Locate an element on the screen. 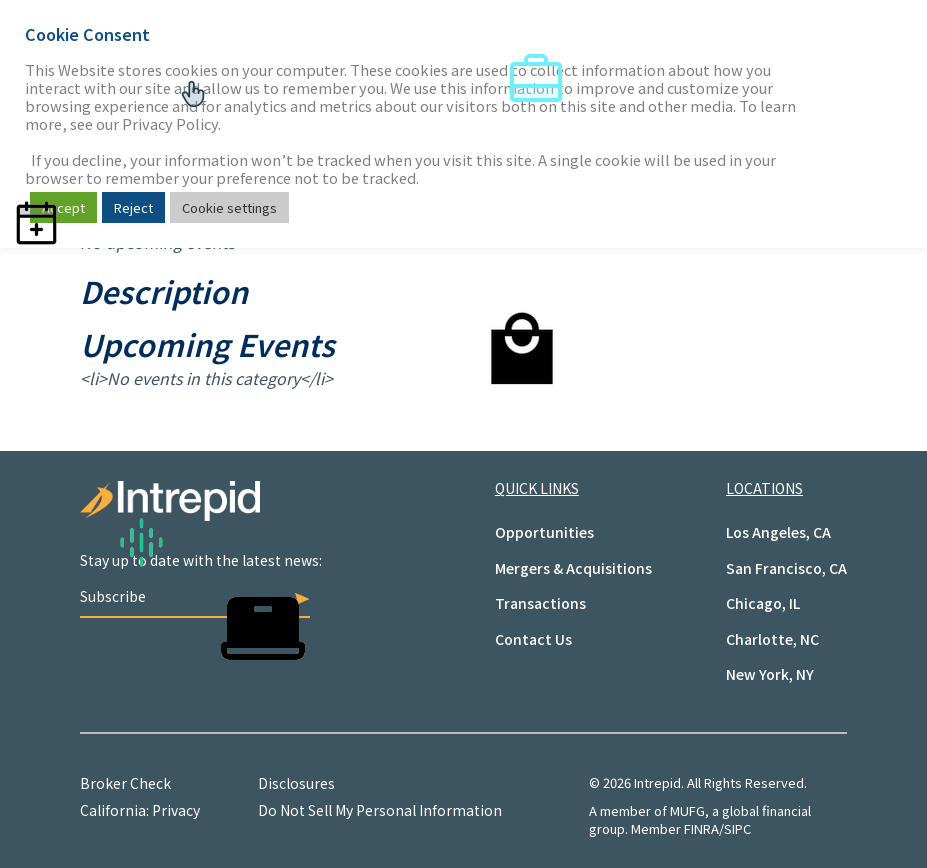 Image resolution: width=927 pixels, height=868 pixels. switch to desktop view is located at coordinates (263, 627).